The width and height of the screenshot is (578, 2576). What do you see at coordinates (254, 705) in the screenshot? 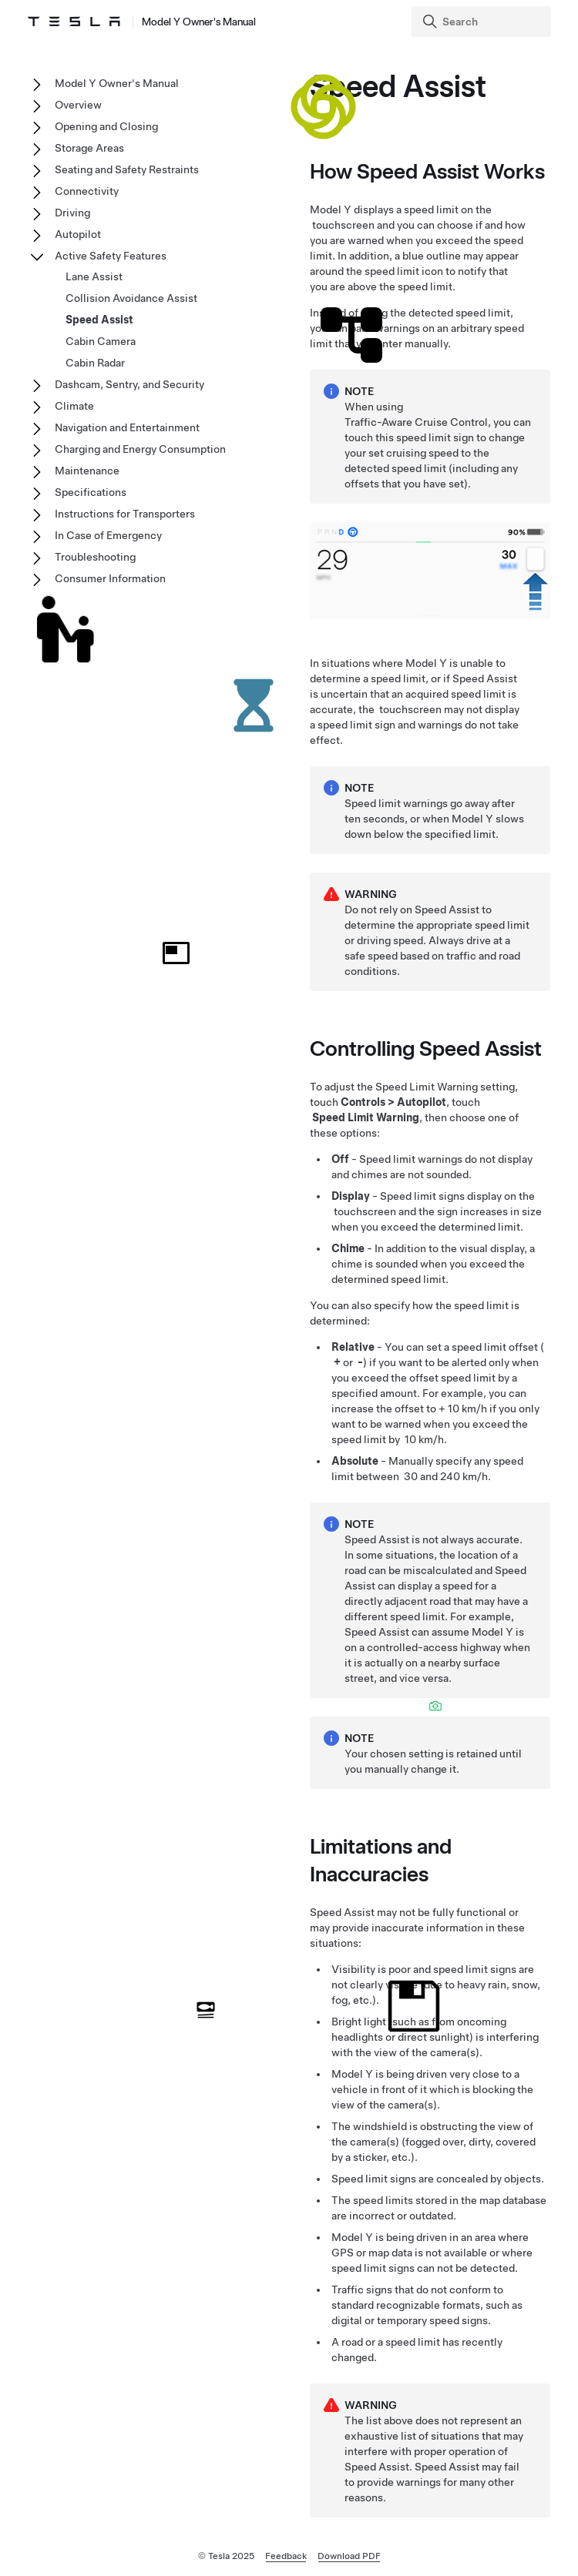
I see `indicates a process has just started or is beginning` at bounding box center [254, 705].